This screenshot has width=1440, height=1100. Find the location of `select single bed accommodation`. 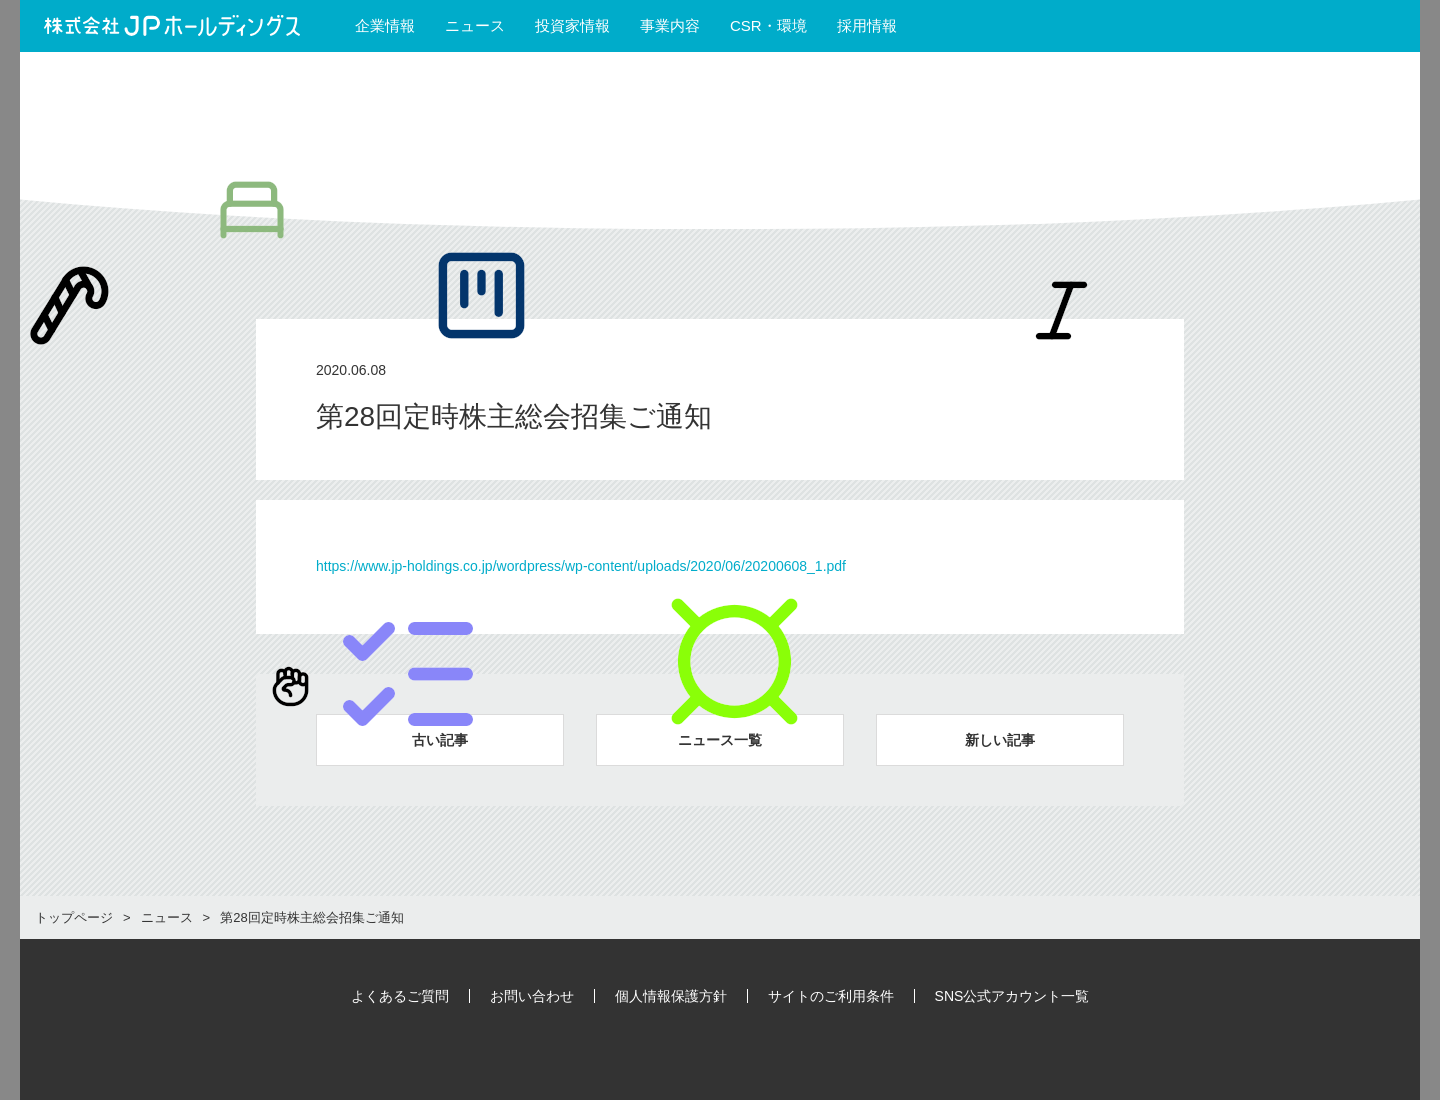

select single bed accommodation is located at coordinates (252, 210).